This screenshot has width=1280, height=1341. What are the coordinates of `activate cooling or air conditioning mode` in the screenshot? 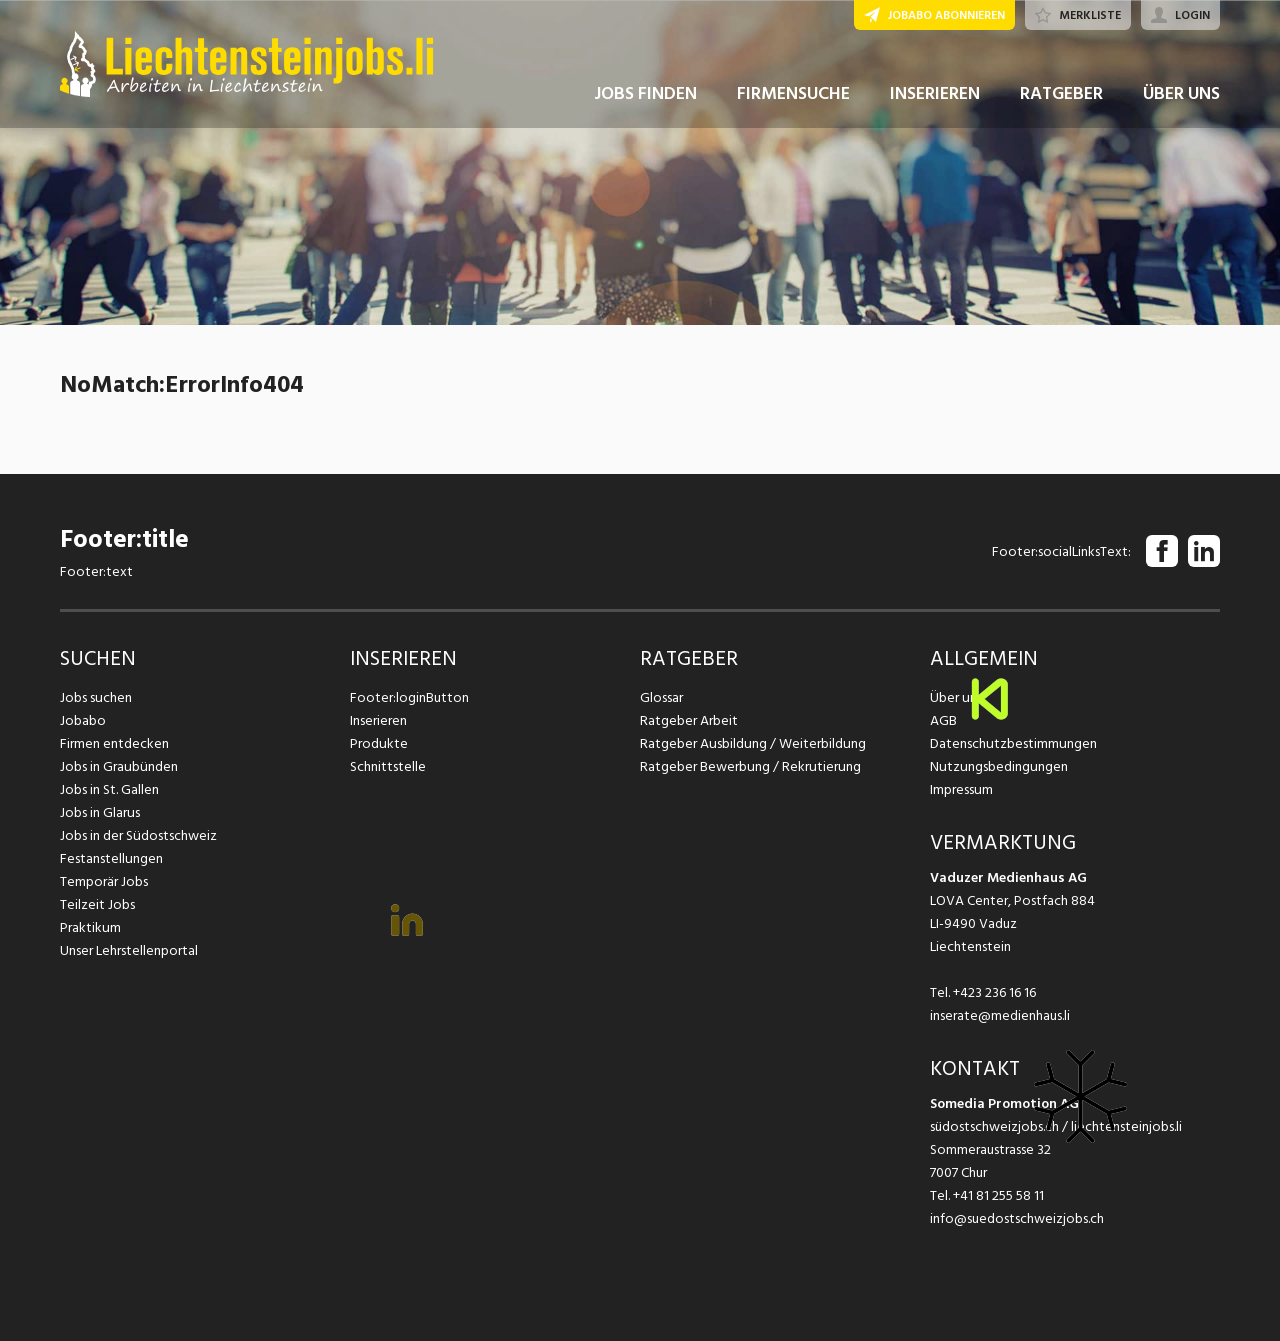 It's located at (1080, 1096).